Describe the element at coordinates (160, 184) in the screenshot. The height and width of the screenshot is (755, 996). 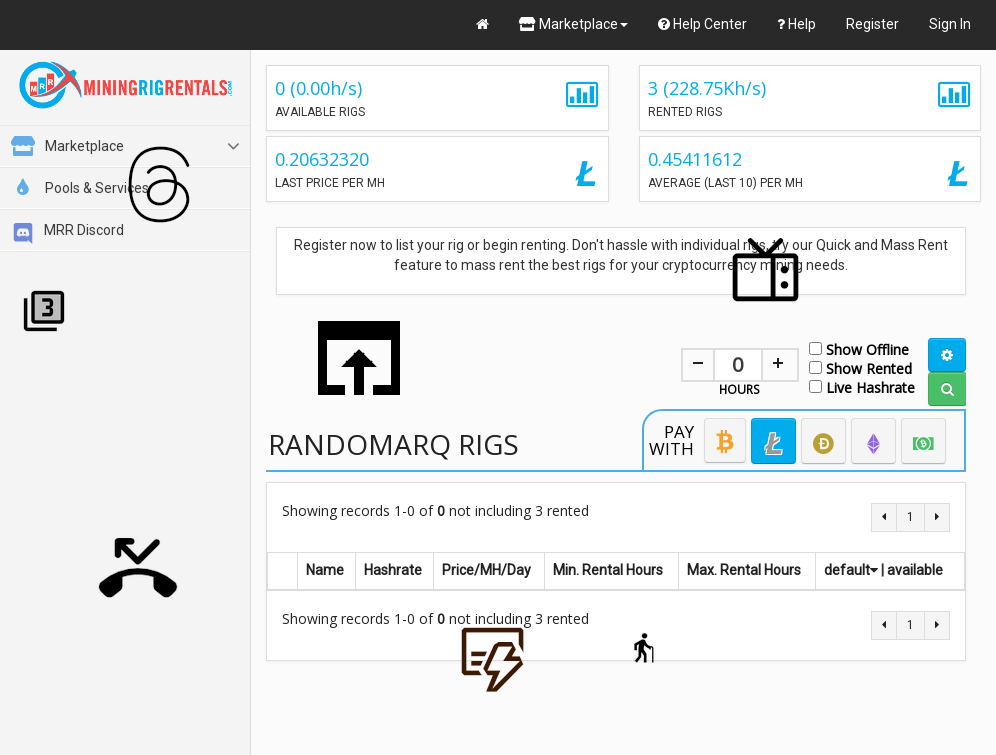
I see `open the Threads app` at that location.